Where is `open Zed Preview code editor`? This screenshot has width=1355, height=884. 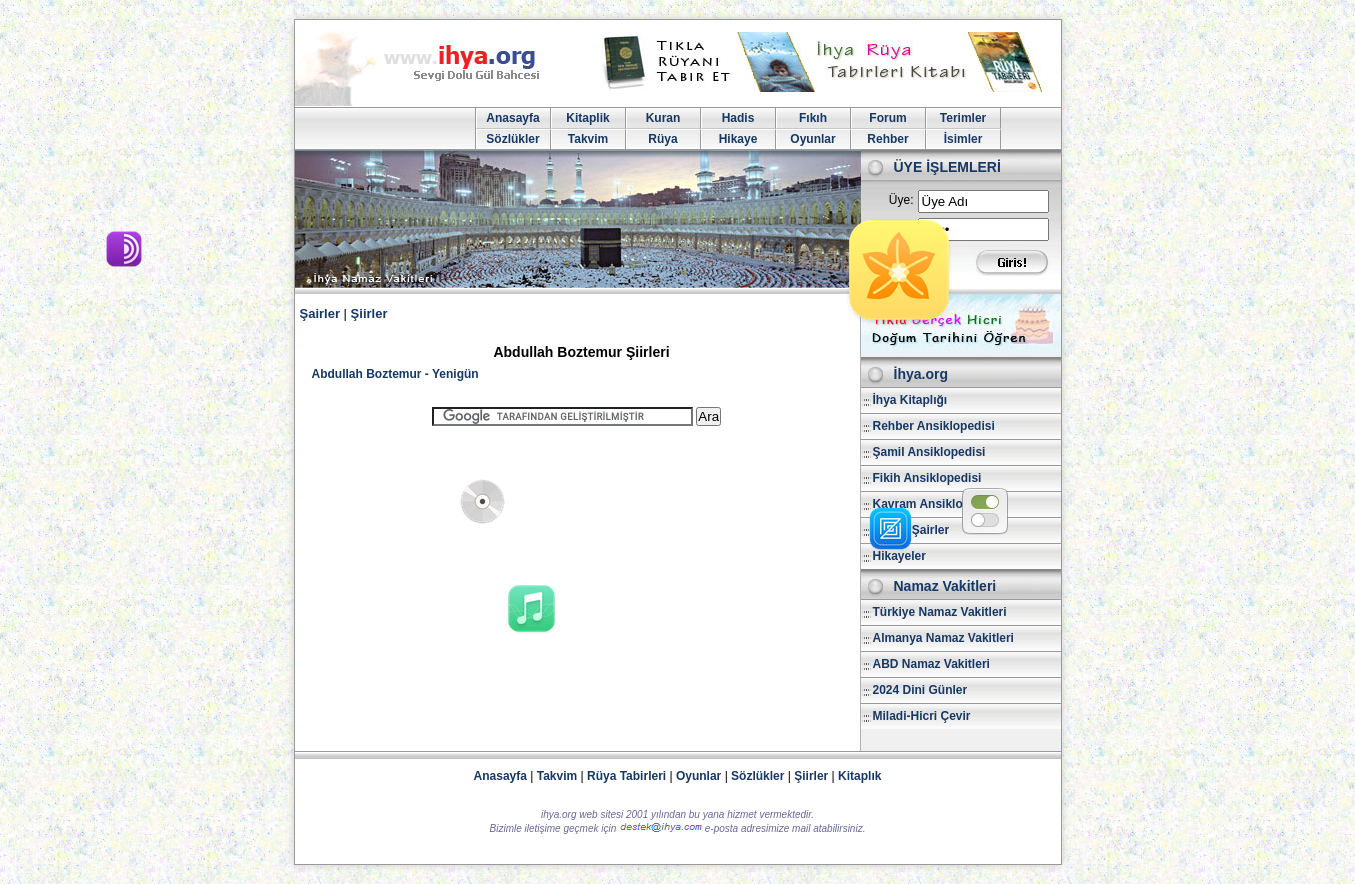
open Zed Preview code editor is located at coordinates (890, 528).